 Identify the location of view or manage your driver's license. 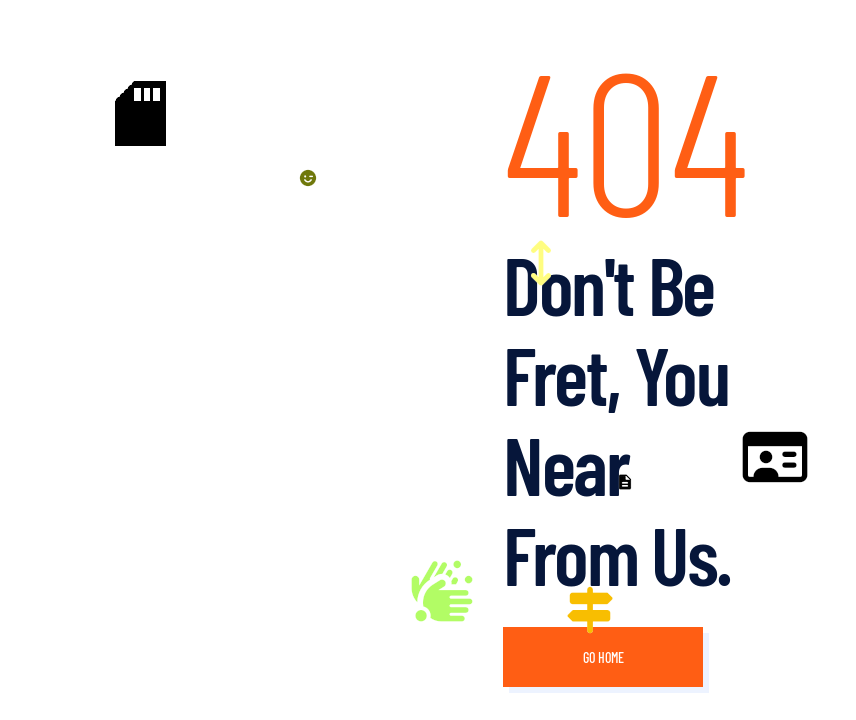
(775, 457).